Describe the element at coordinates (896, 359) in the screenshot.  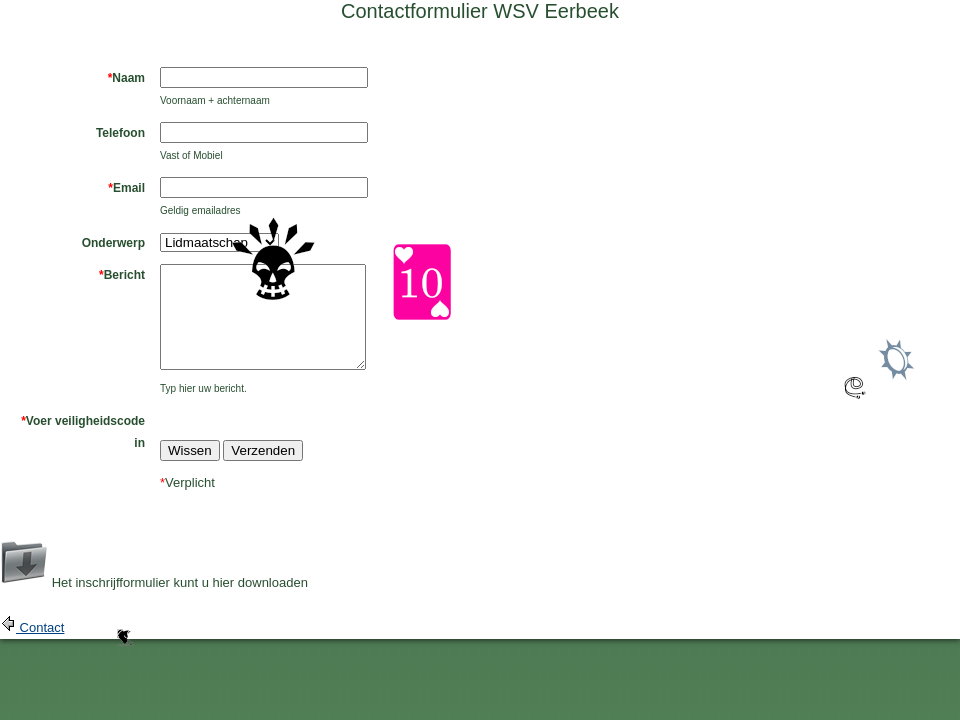
I see `equip a spiked collar accessory to your pet or character` at that location.